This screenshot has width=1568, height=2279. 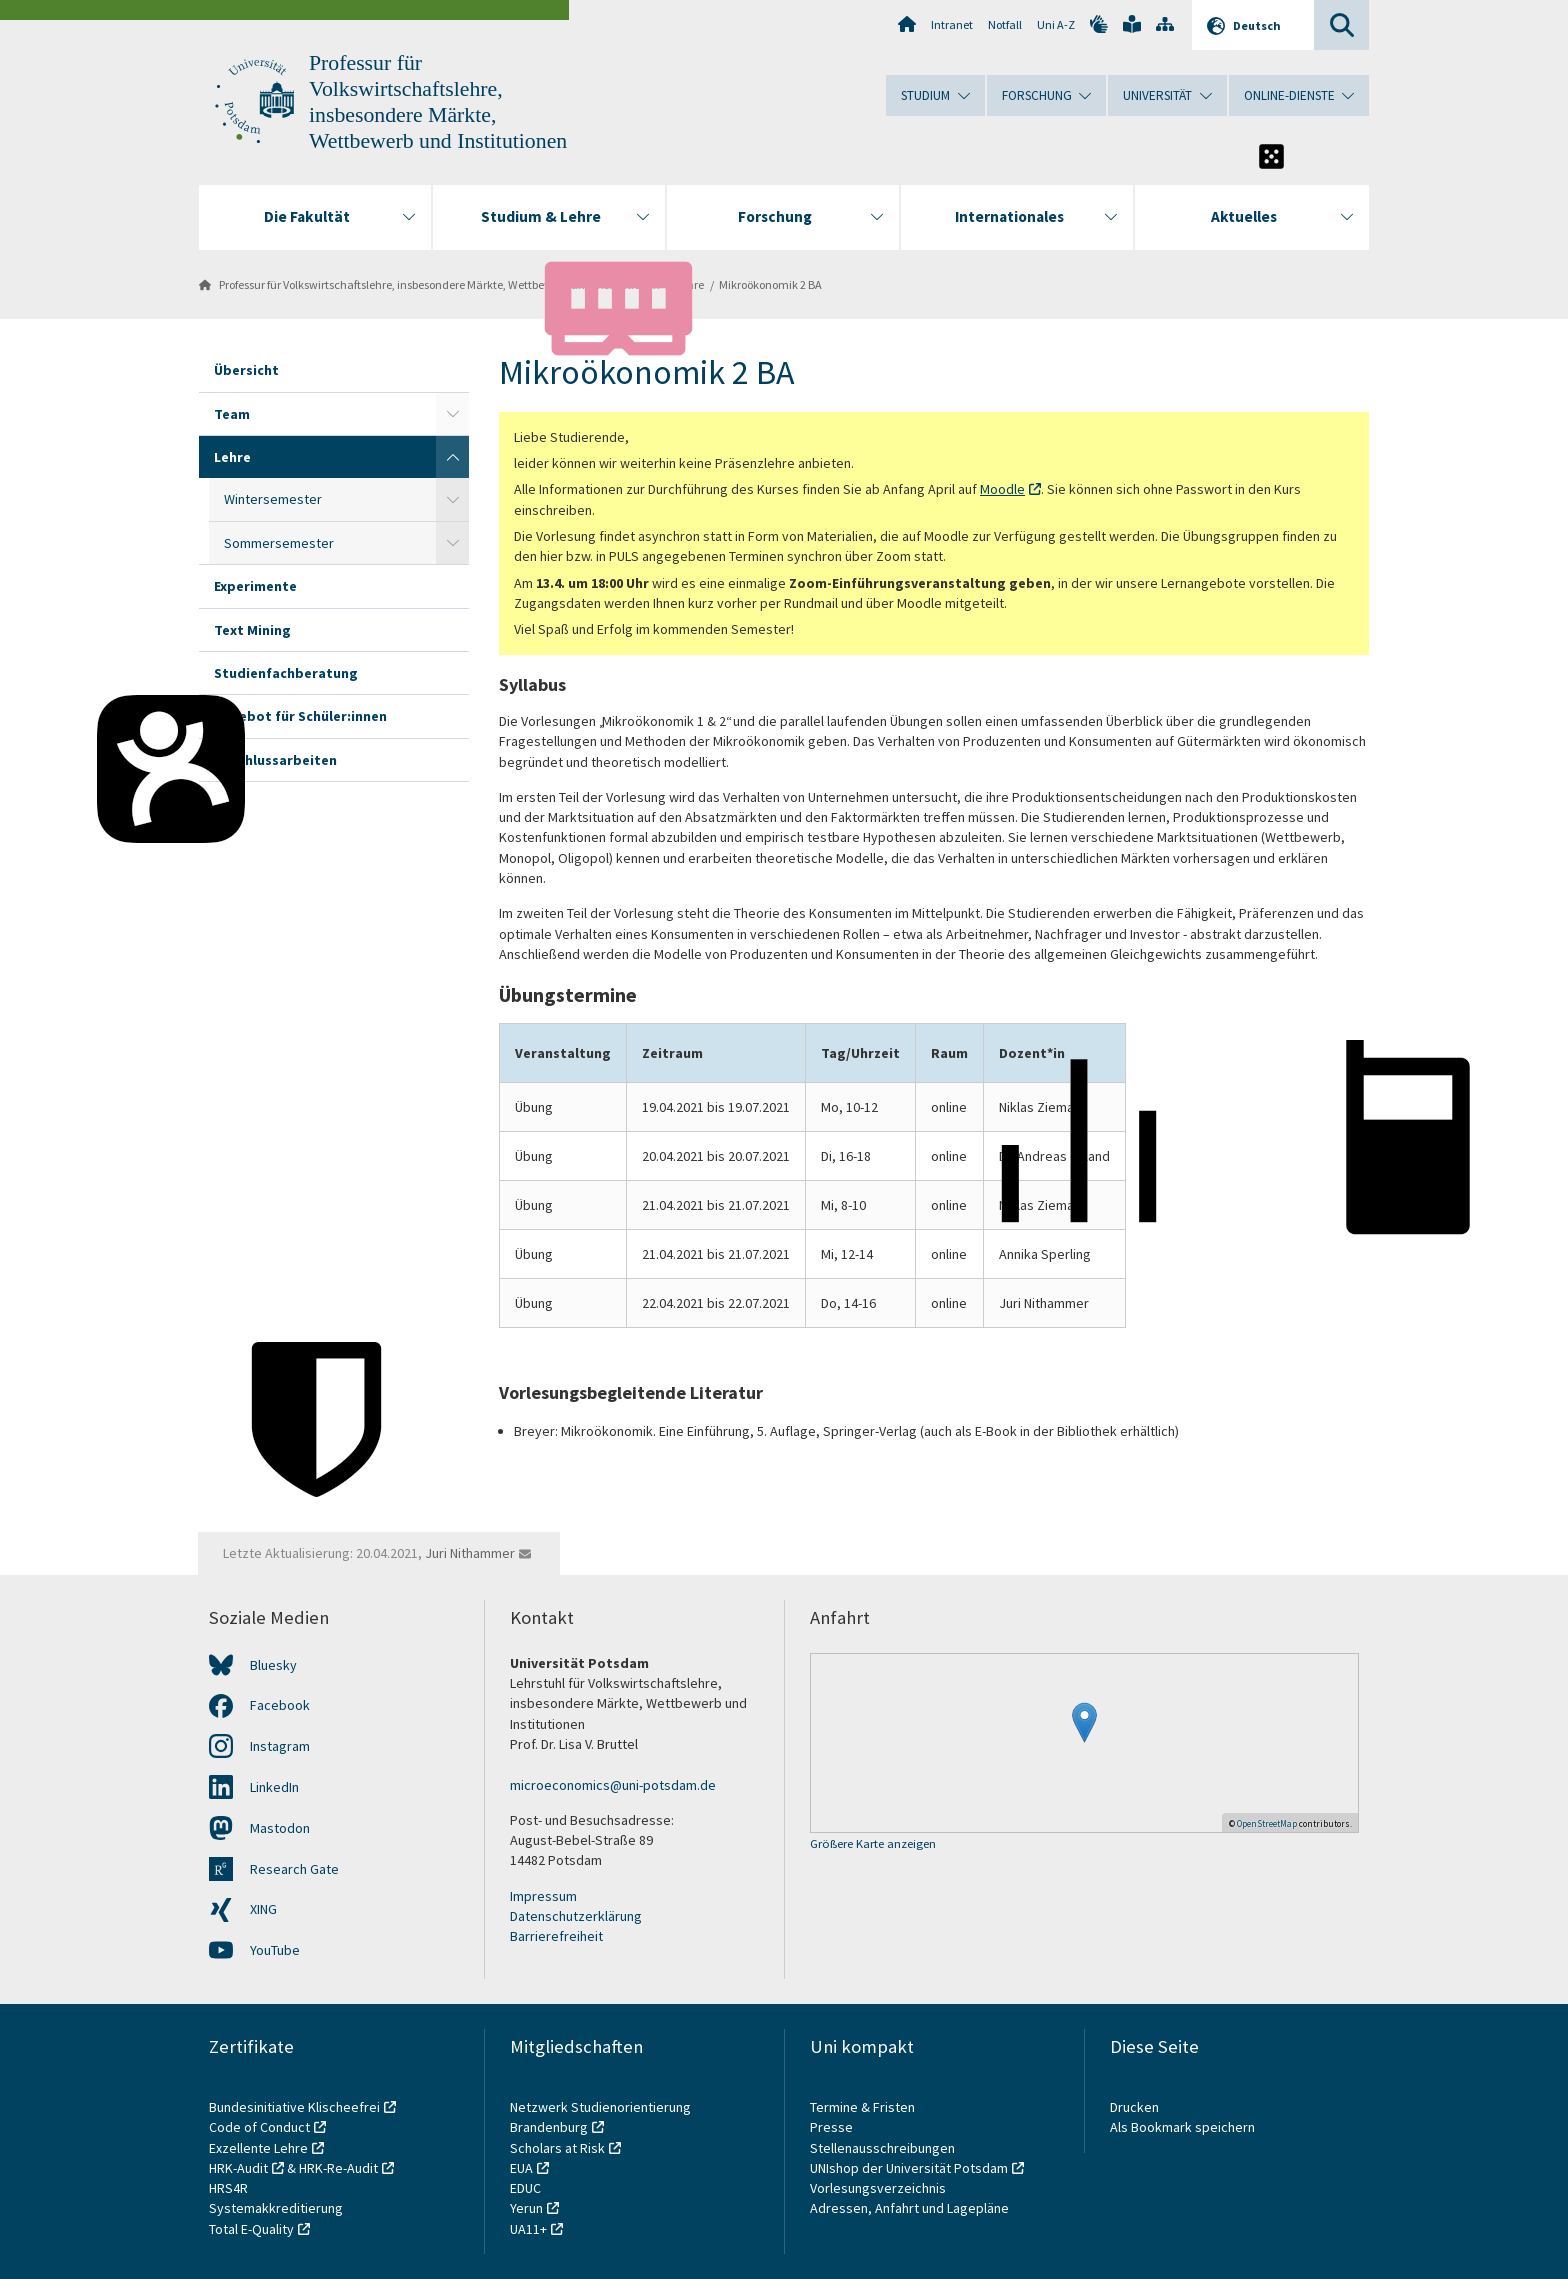 I want to click on indicates mobile device or phone functionality, so click(x=1408, y=1146).